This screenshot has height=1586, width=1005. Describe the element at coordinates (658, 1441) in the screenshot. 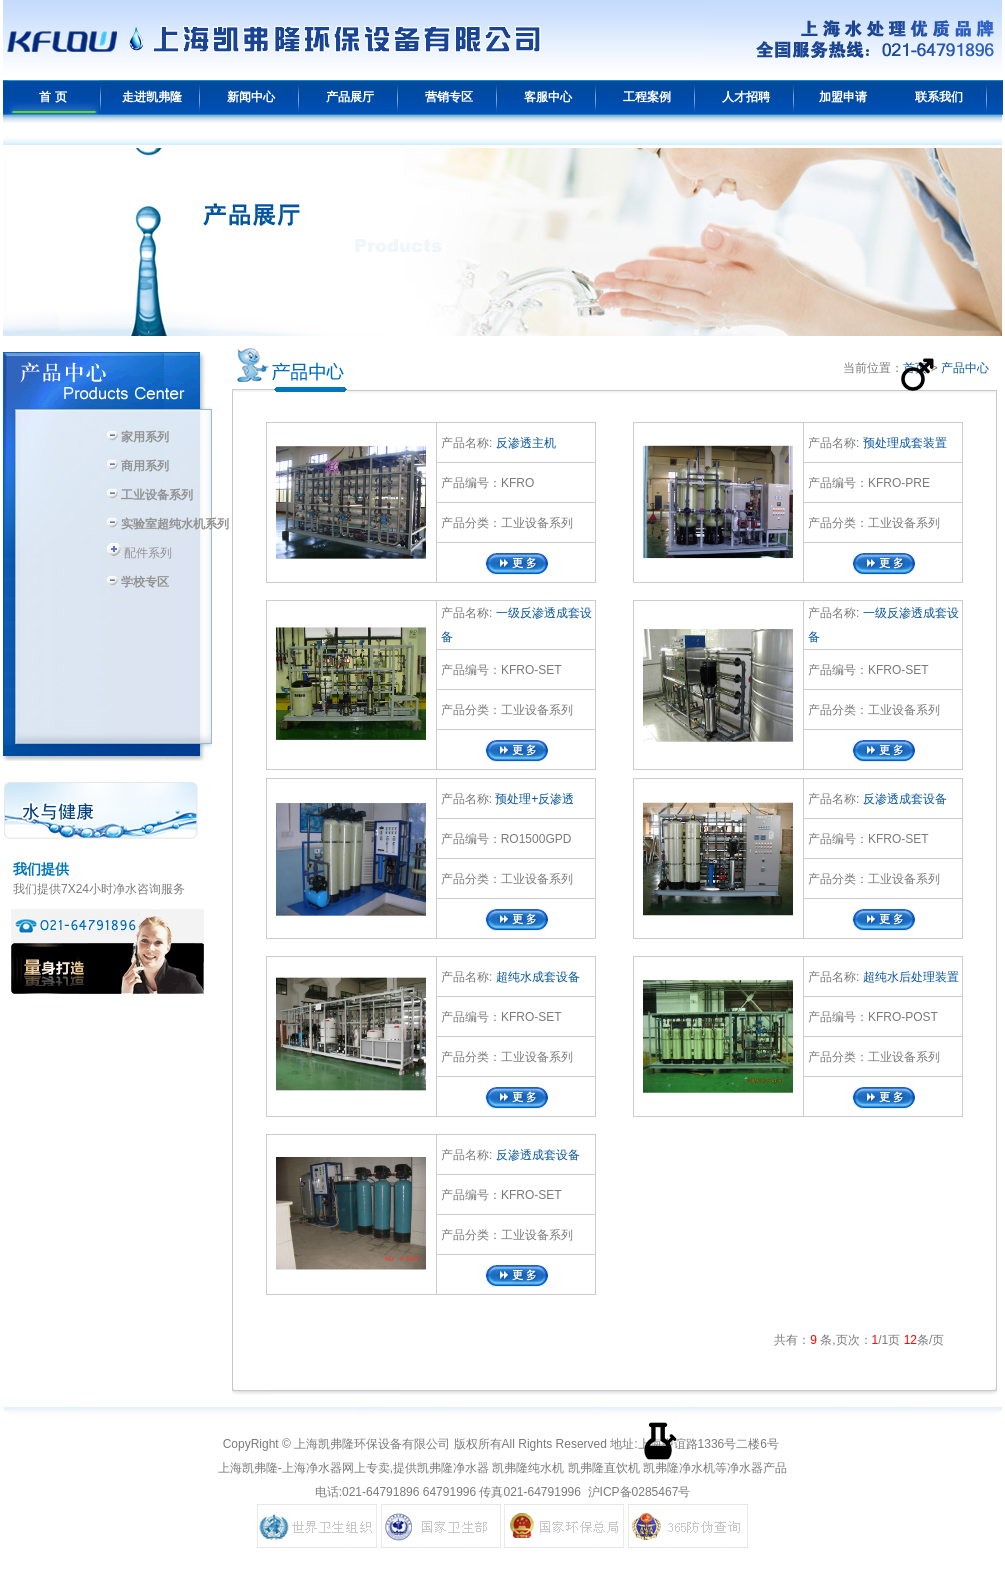

I see `access cannabis or smoking-related content` at that location.